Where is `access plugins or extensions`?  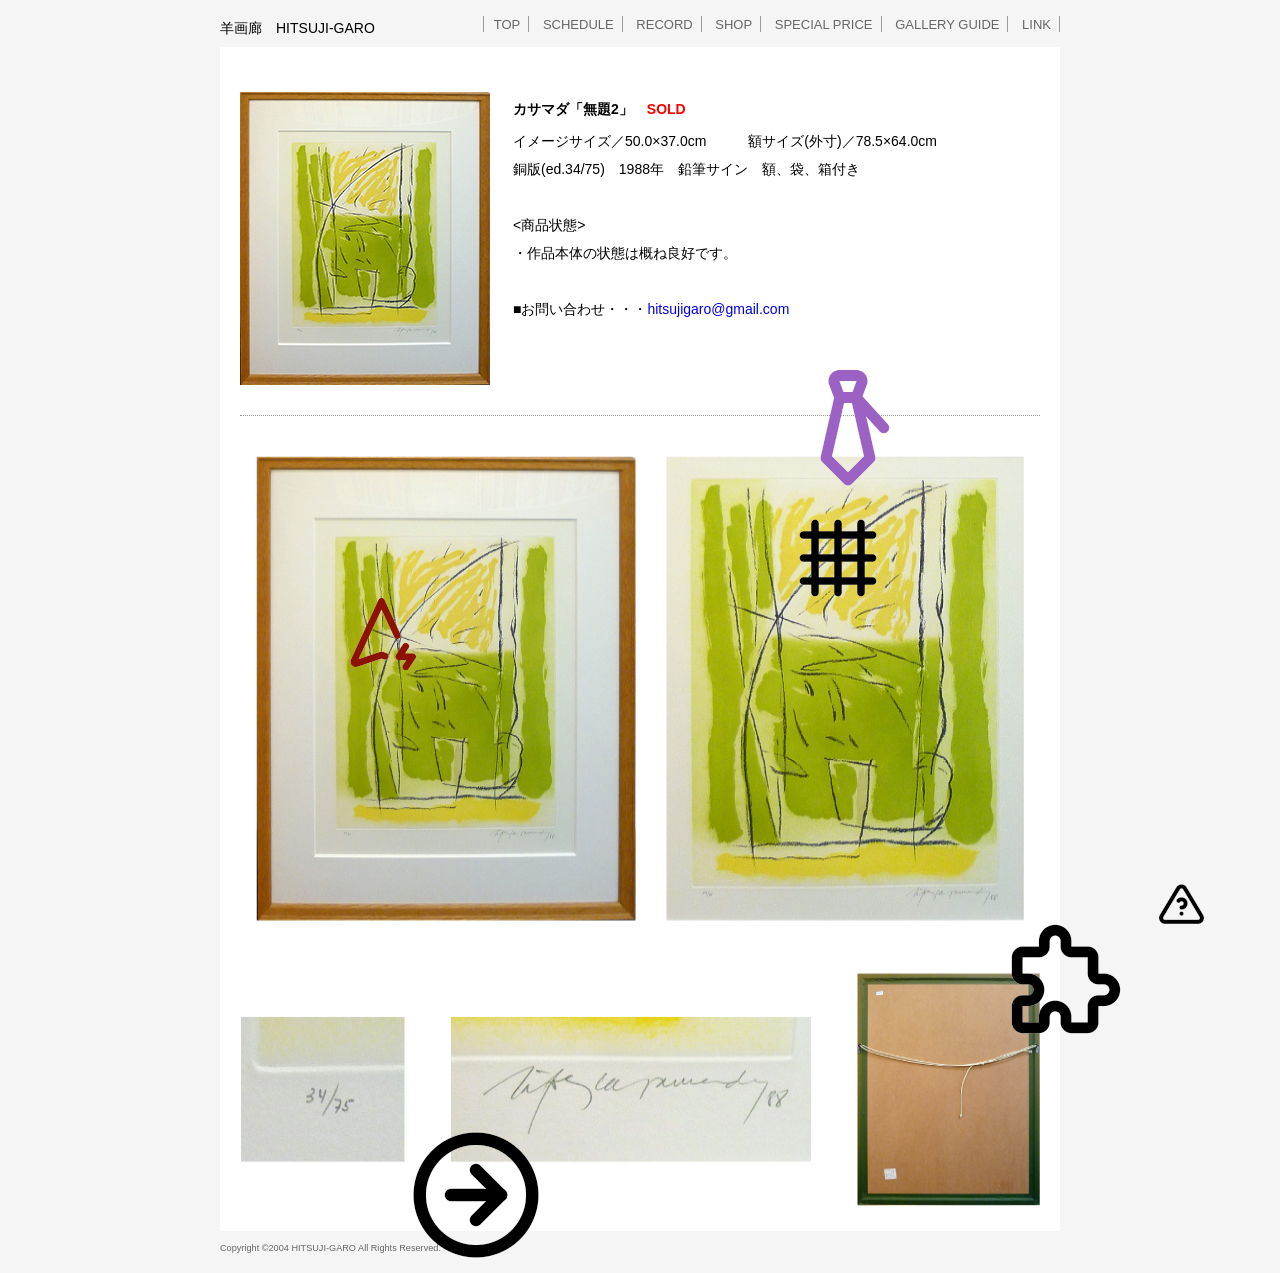
access plugins or extensions is located at coordinates (1066, 979).